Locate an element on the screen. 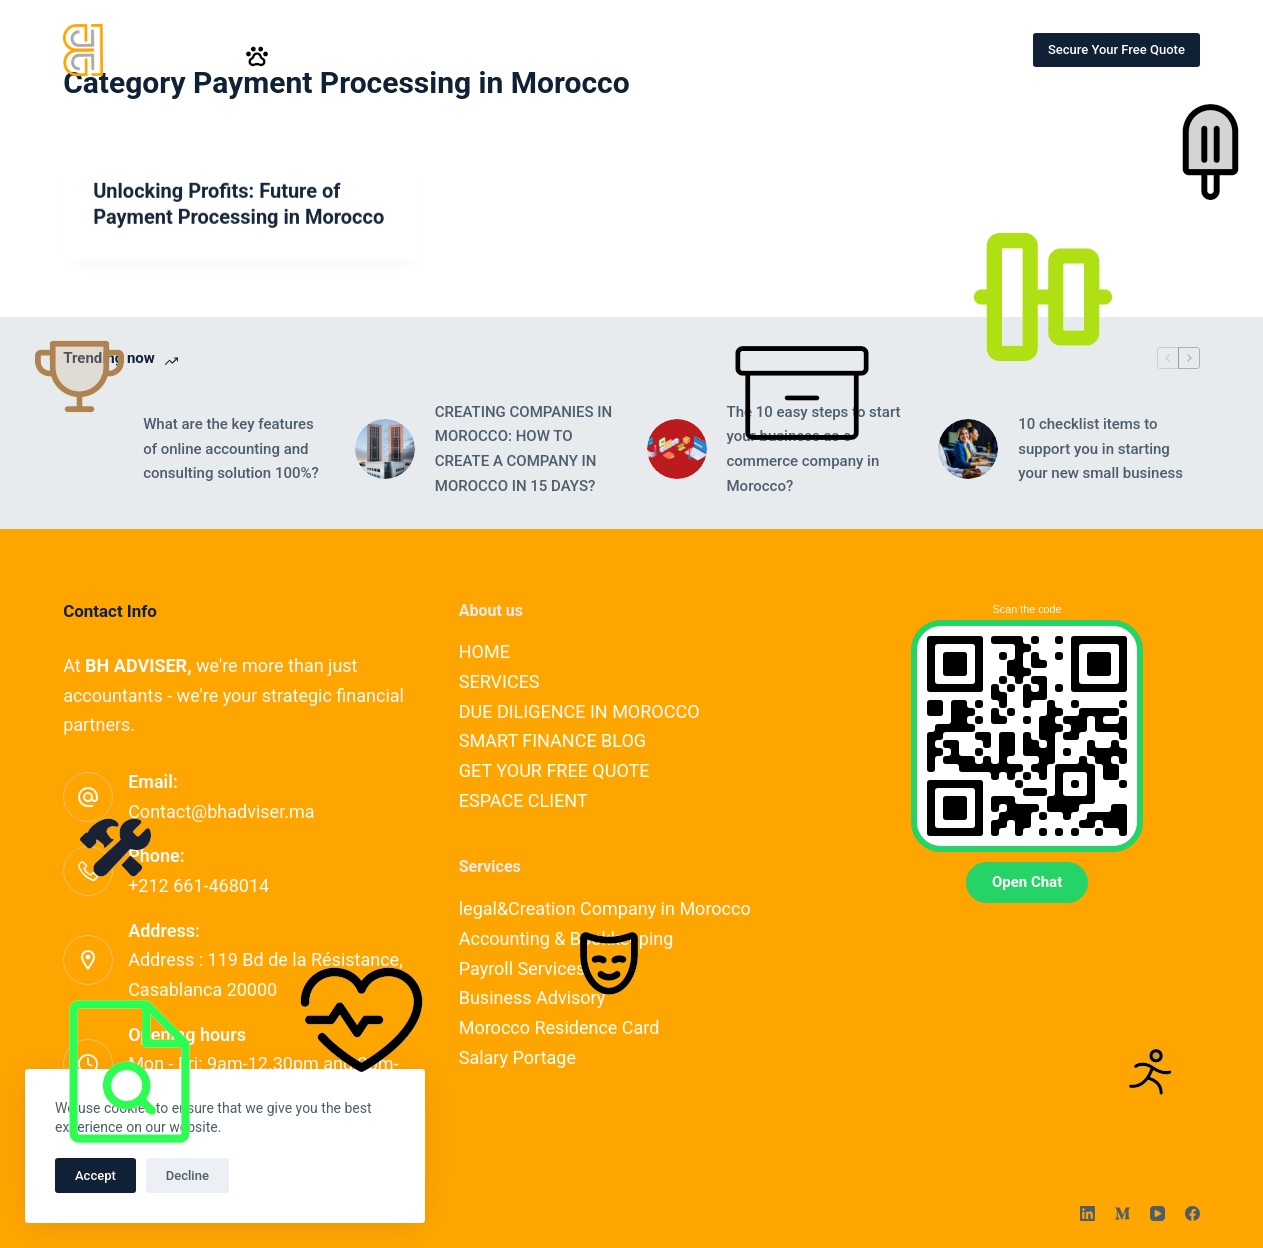 The width and height of the screenshot is (1263, 1248). access pet-related features or settings is located at coordinates (257, 56).